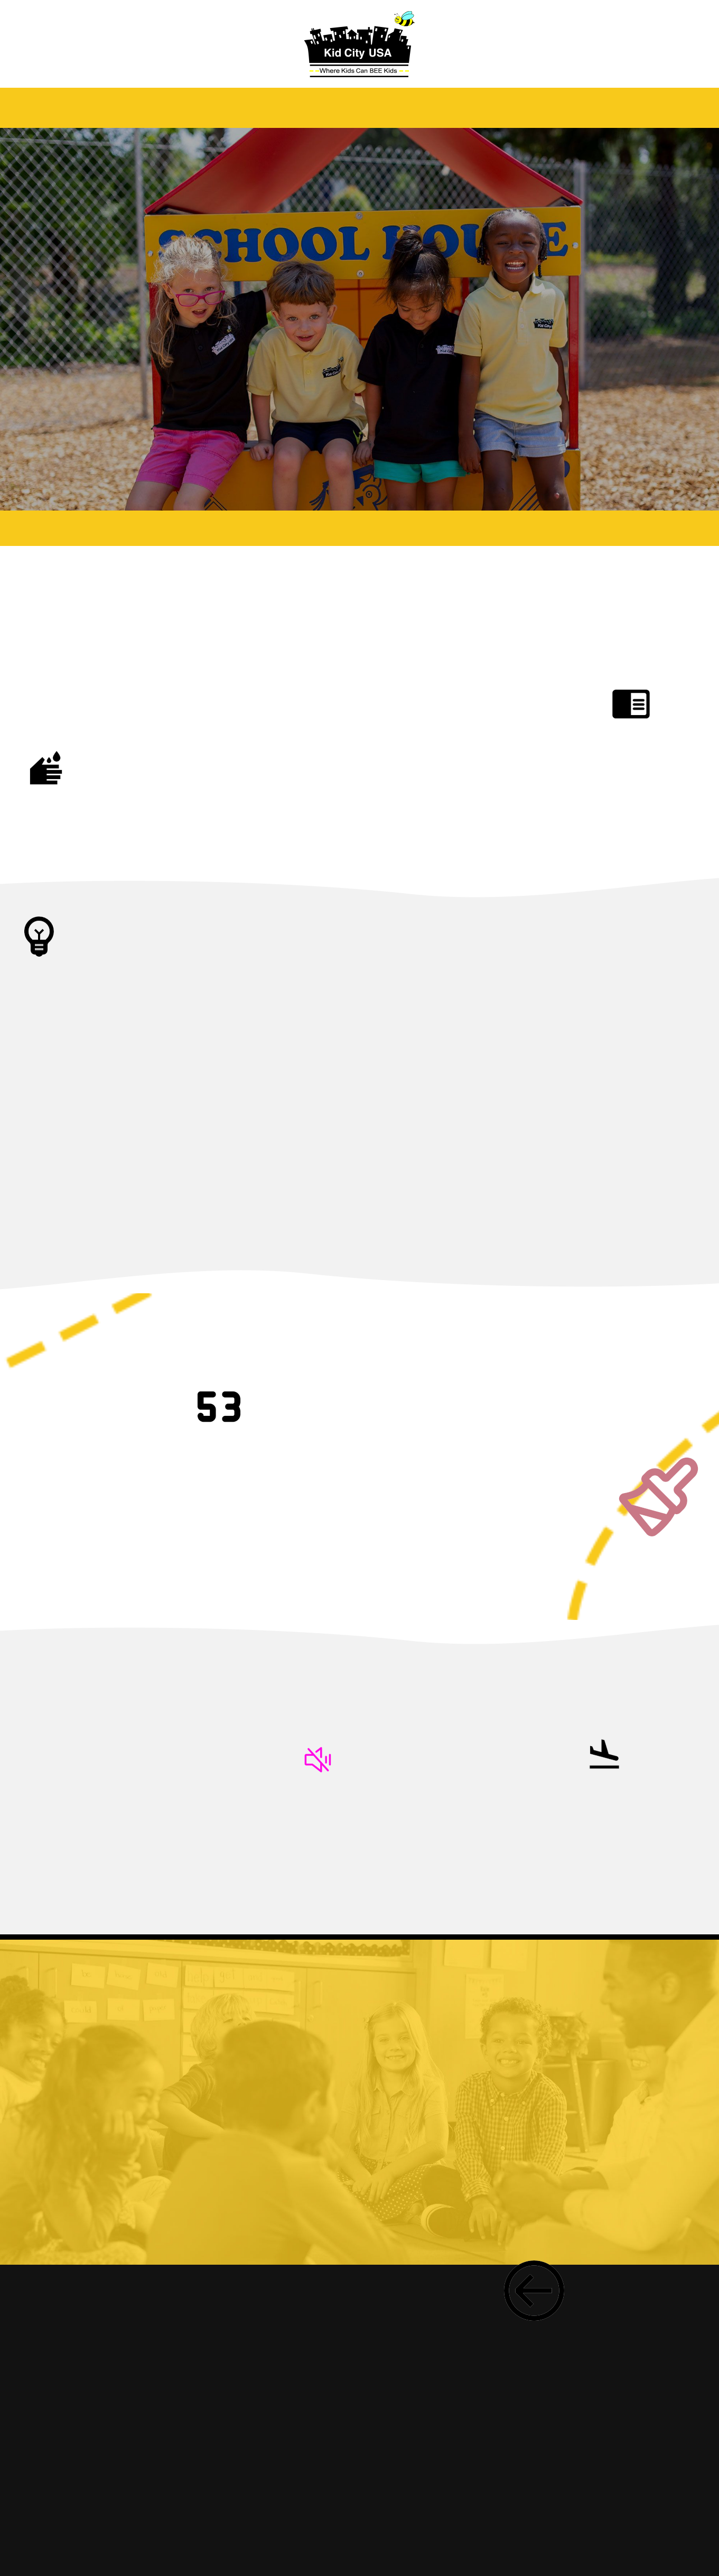 The height and width of the screenshot is (2576, 719). What do you see at coordinates (631, 703) in the screenshot?
I see `switch to reader mode for distraction-free reading` at bounding box center [631, 703].